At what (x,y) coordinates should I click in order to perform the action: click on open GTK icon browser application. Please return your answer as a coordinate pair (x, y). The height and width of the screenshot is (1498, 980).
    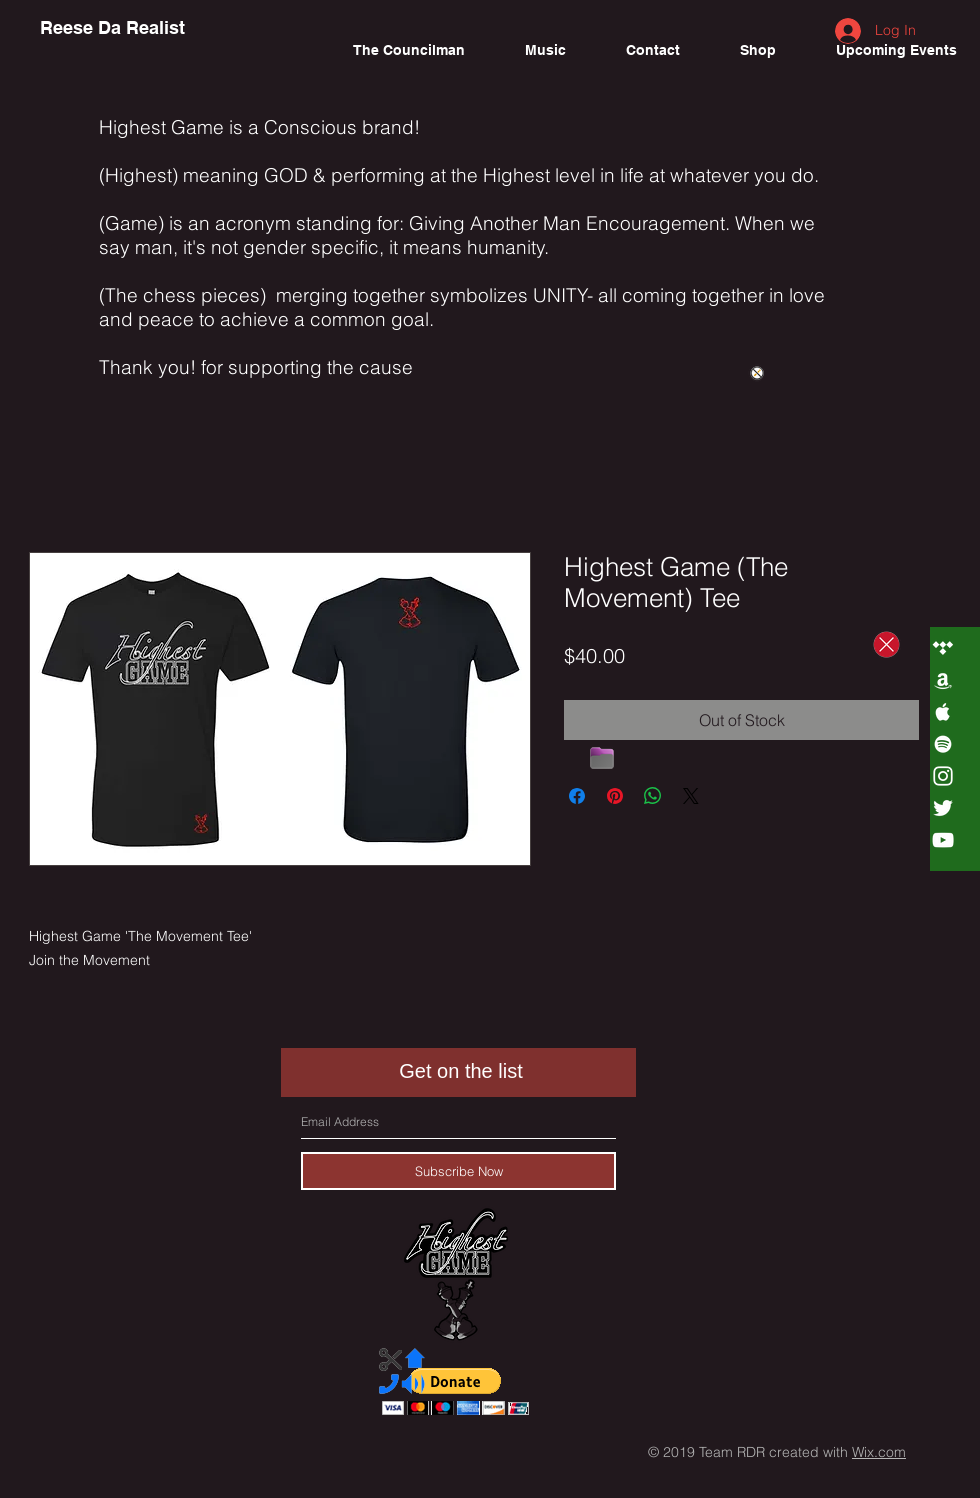
    Looking at the image, I should click on (402, 1371).